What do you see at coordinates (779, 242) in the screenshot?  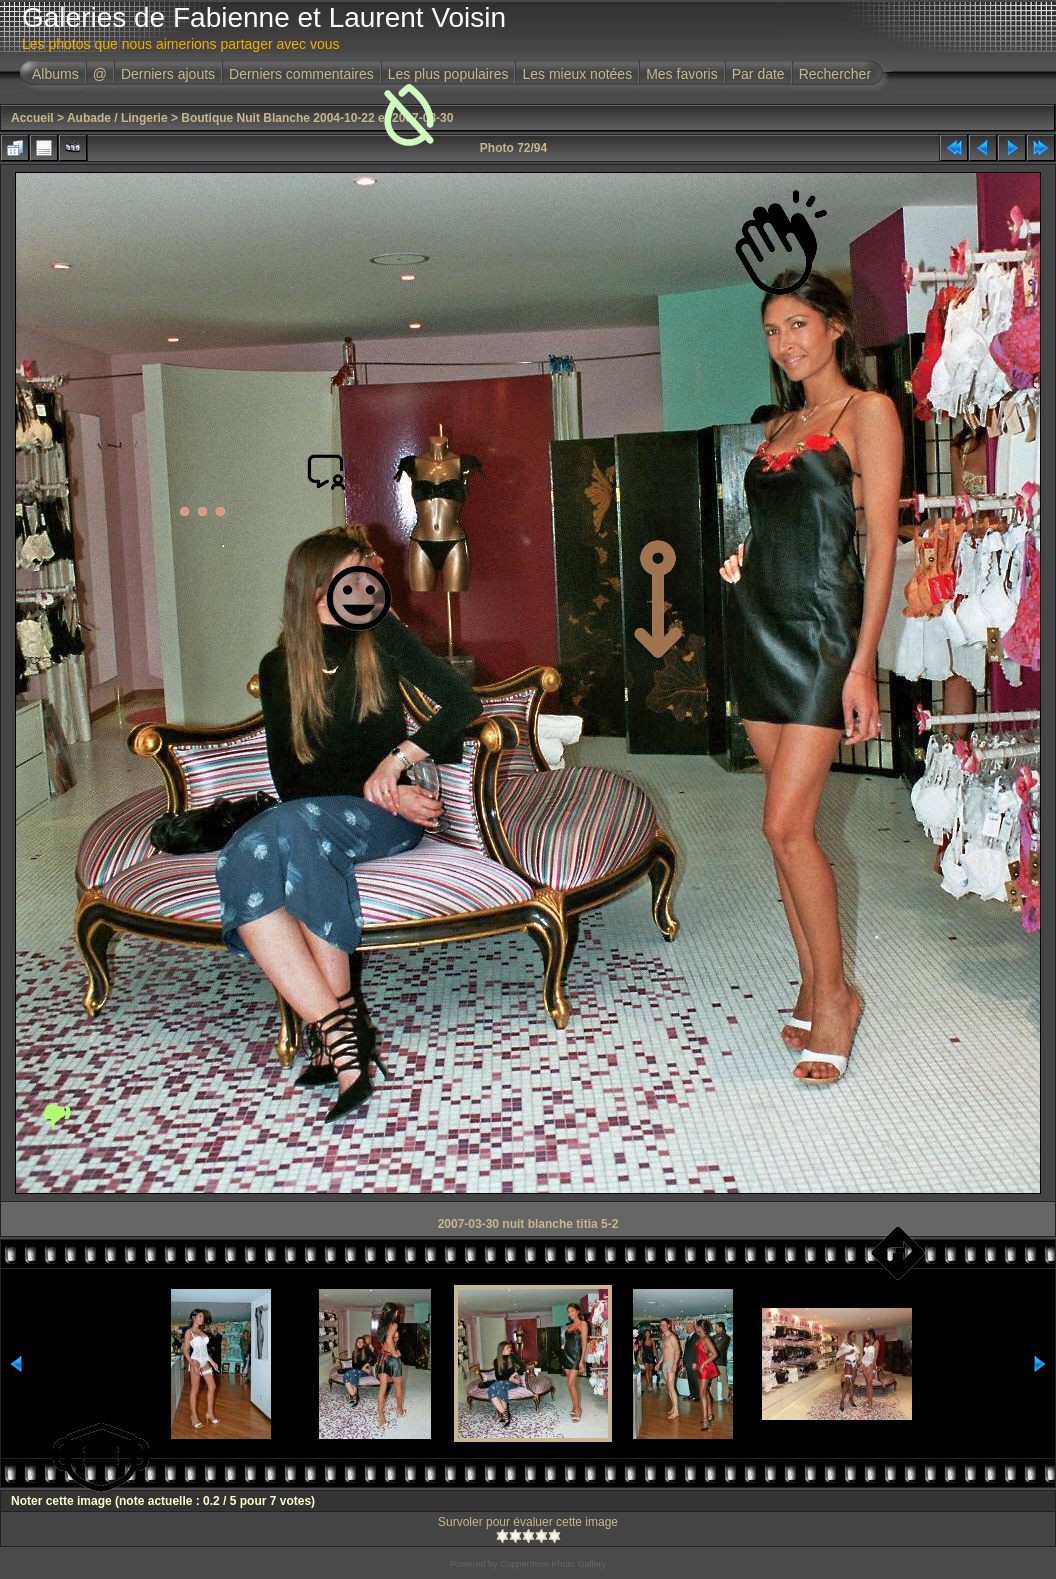 I see `applaud or react positively to content` at bounding box center [779, 242].